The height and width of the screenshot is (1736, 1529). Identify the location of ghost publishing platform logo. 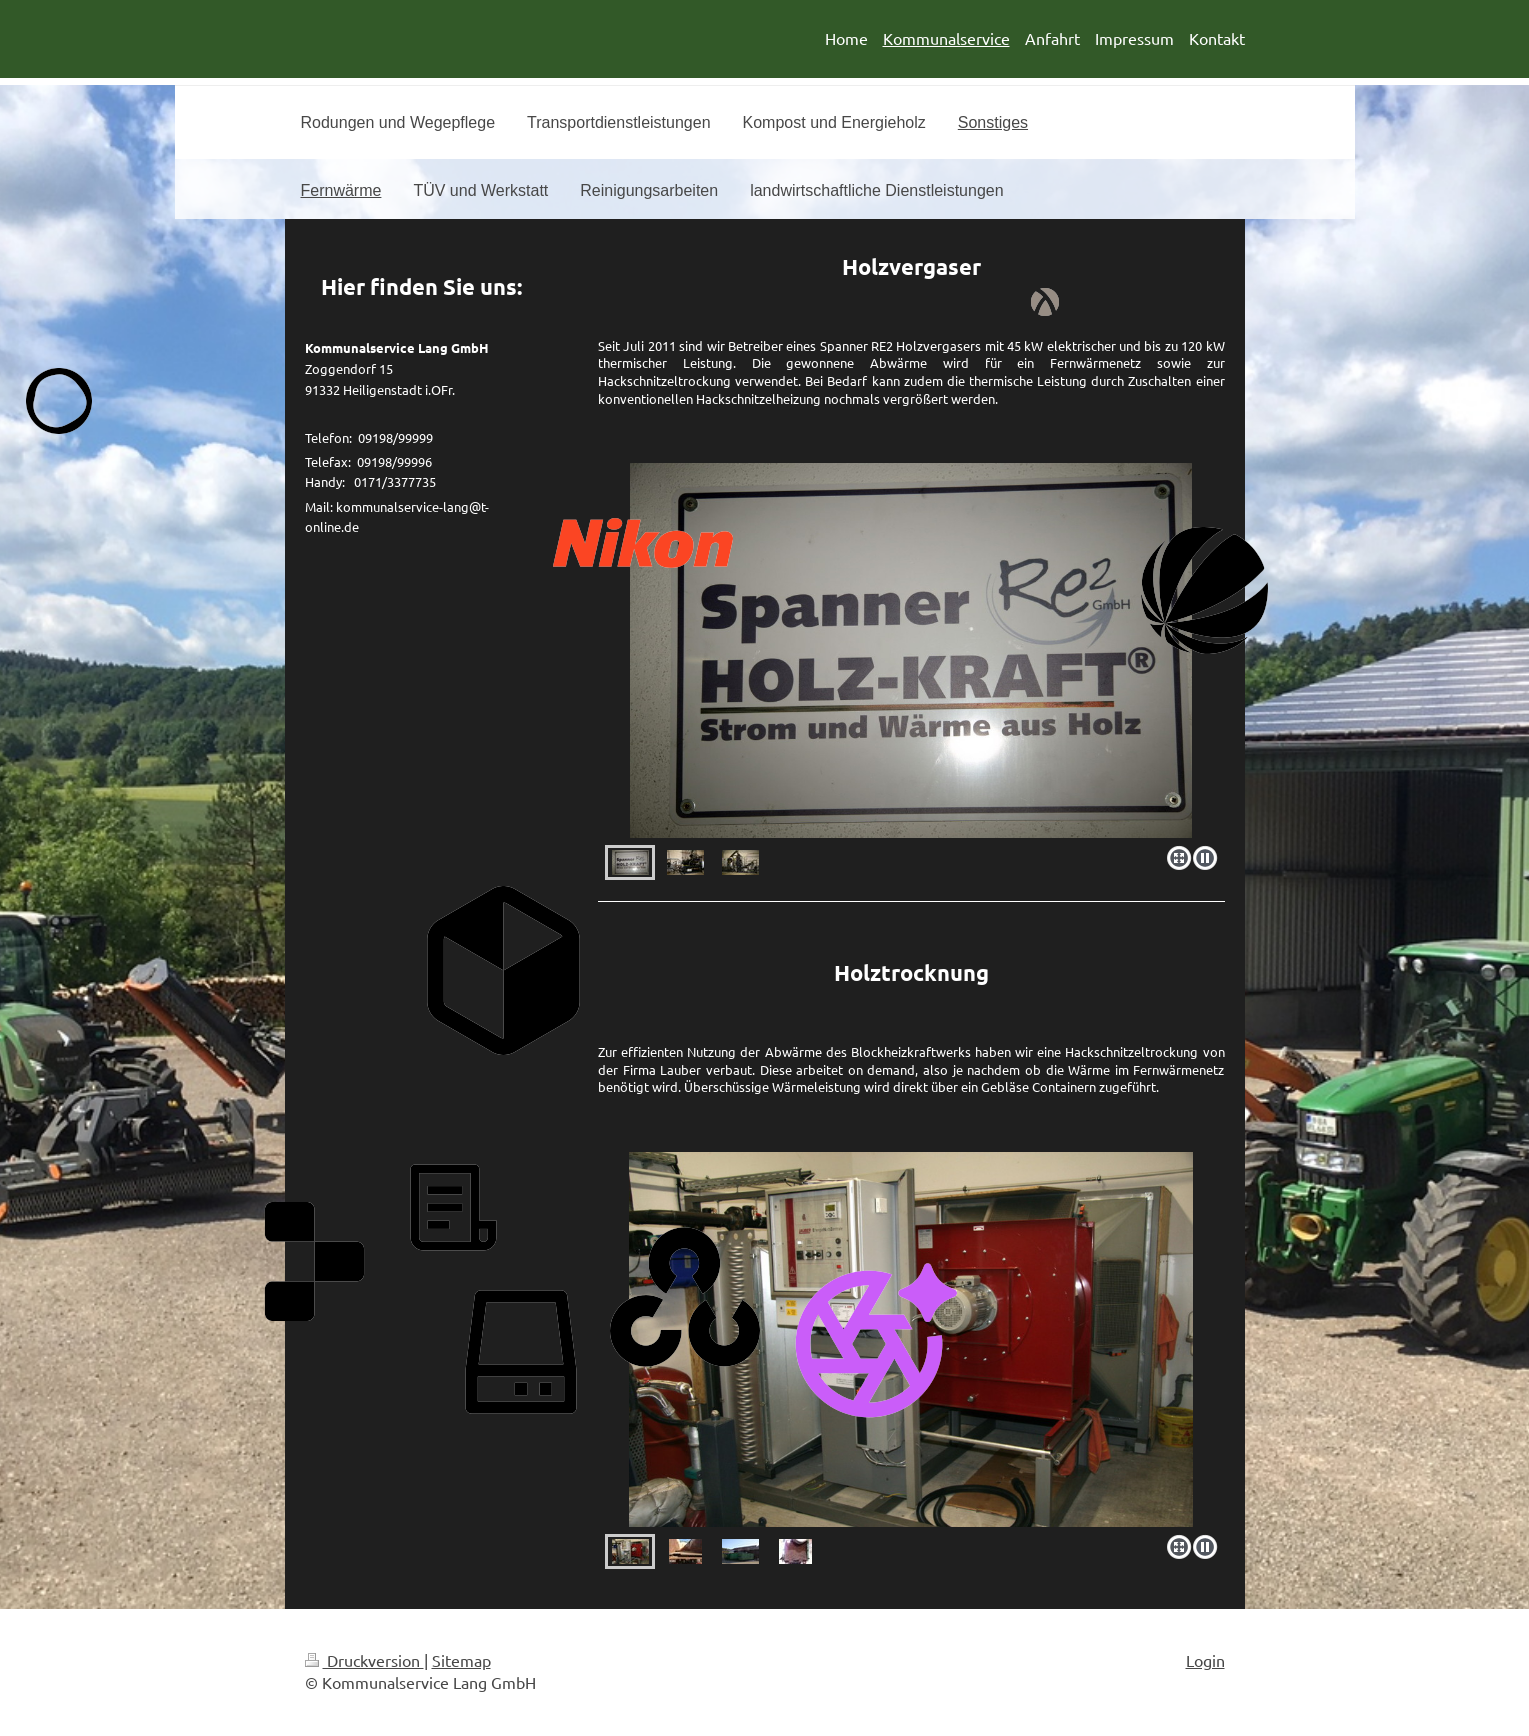
(59, 401).